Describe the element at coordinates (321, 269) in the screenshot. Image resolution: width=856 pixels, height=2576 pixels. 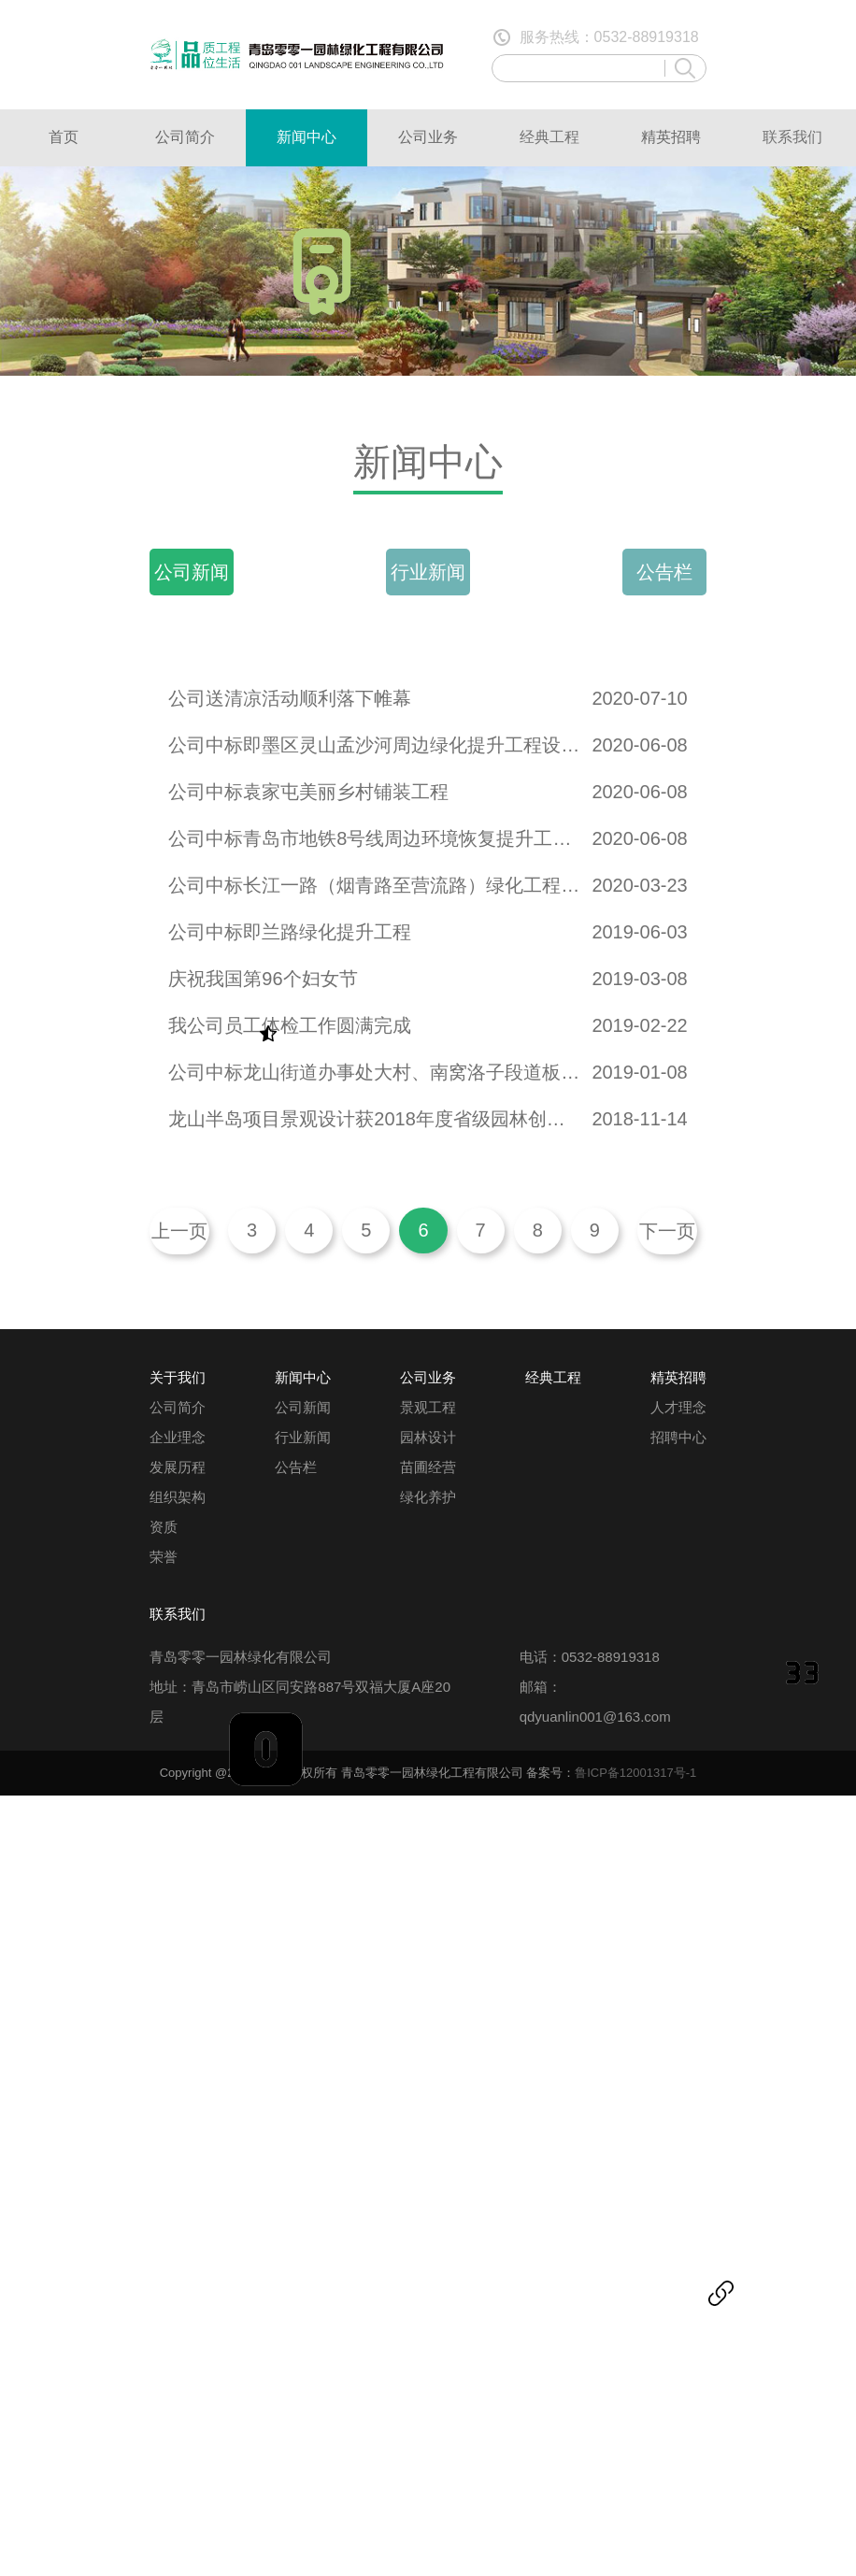
I see `view certificate or credential details` at that location.